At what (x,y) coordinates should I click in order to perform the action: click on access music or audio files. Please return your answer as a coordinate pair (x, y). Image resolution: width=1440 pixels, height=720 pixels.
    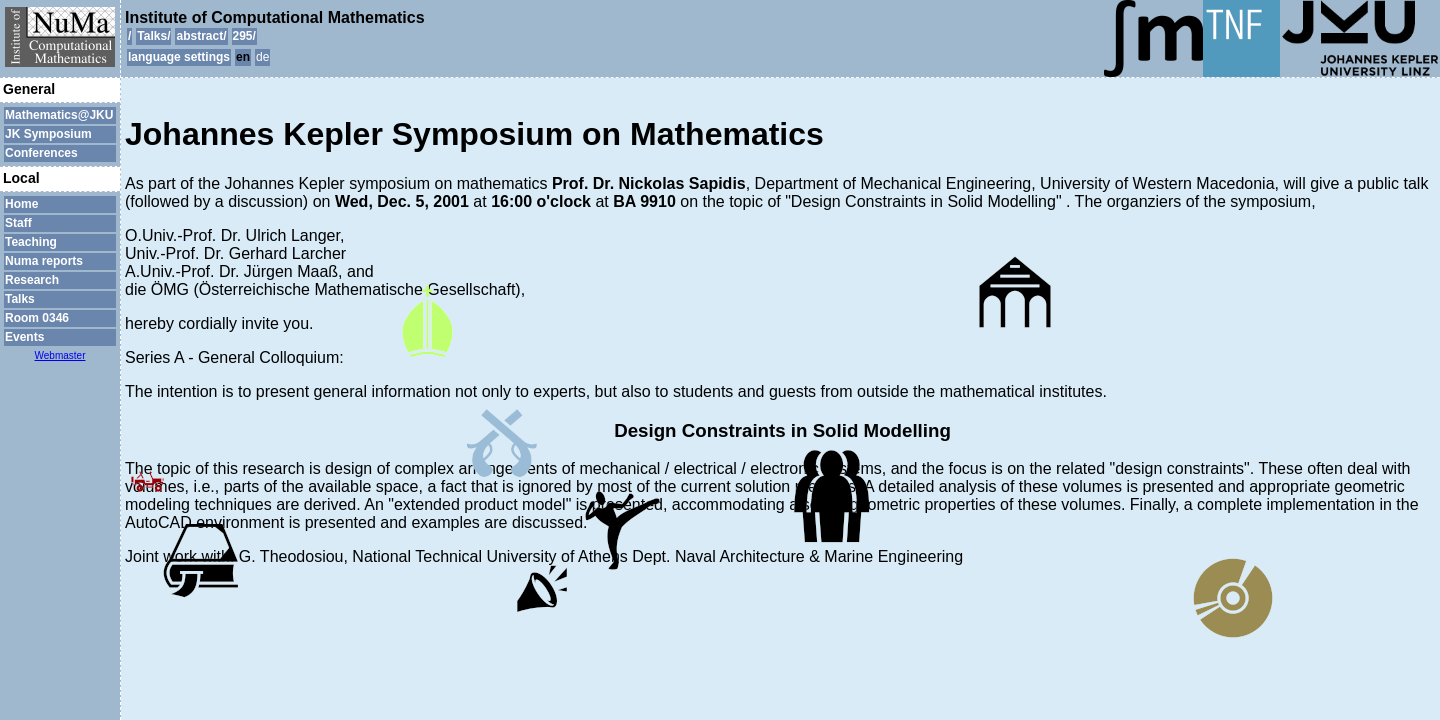
    Looking at the image, I should click on (1233, 598).